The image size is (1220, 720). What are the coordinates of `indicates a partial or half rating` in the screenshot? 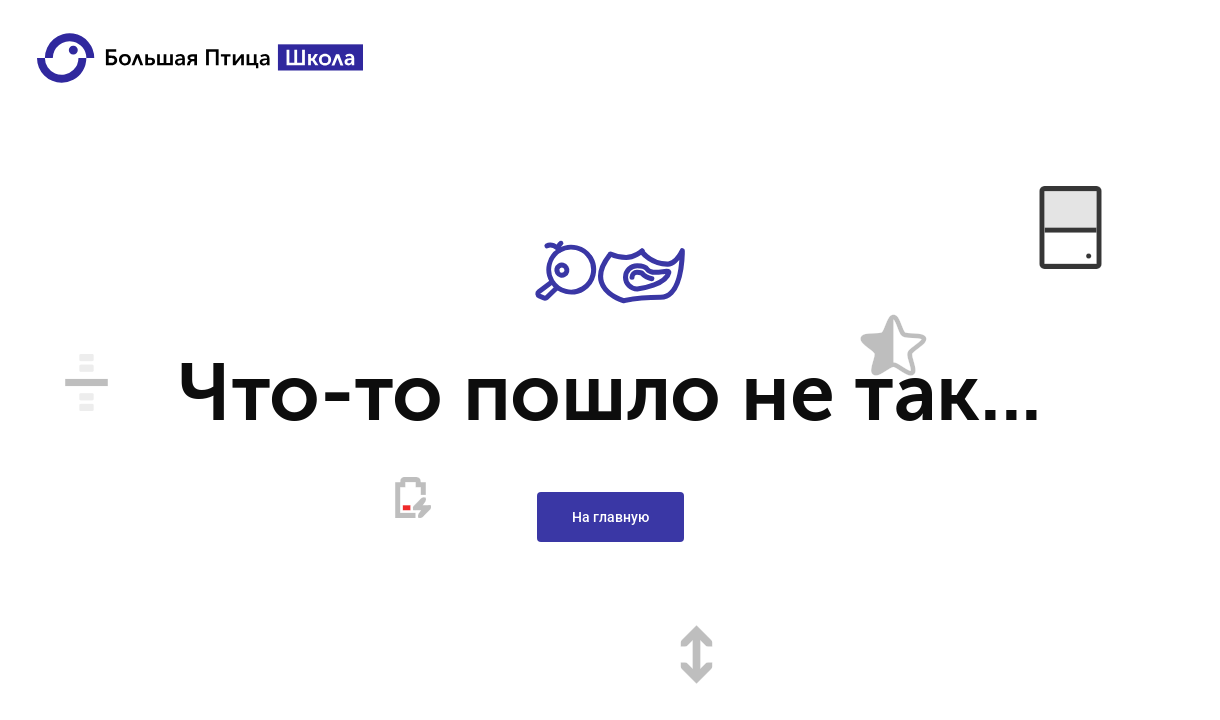 It's located at (893, 347).